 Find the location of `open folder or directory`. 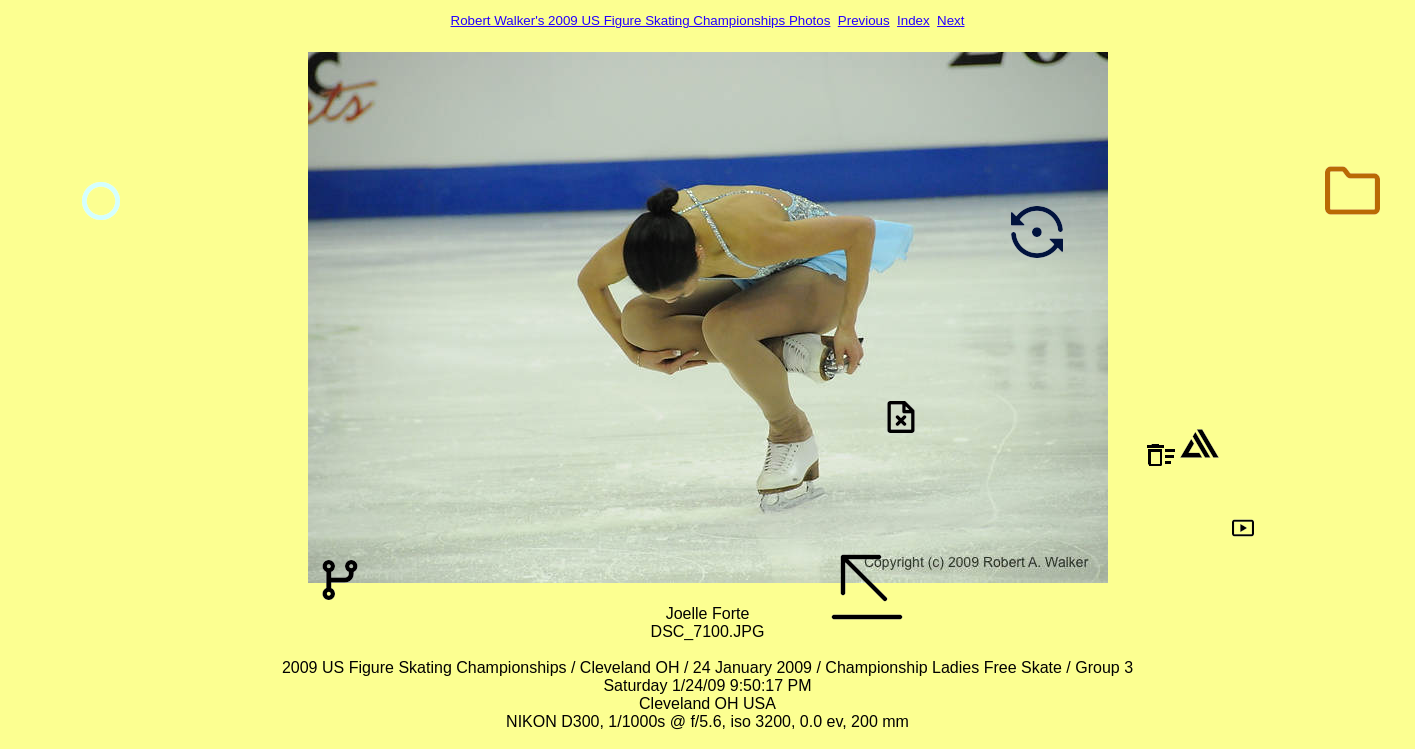

open folder or directory is located at coordinates (1352, 190).